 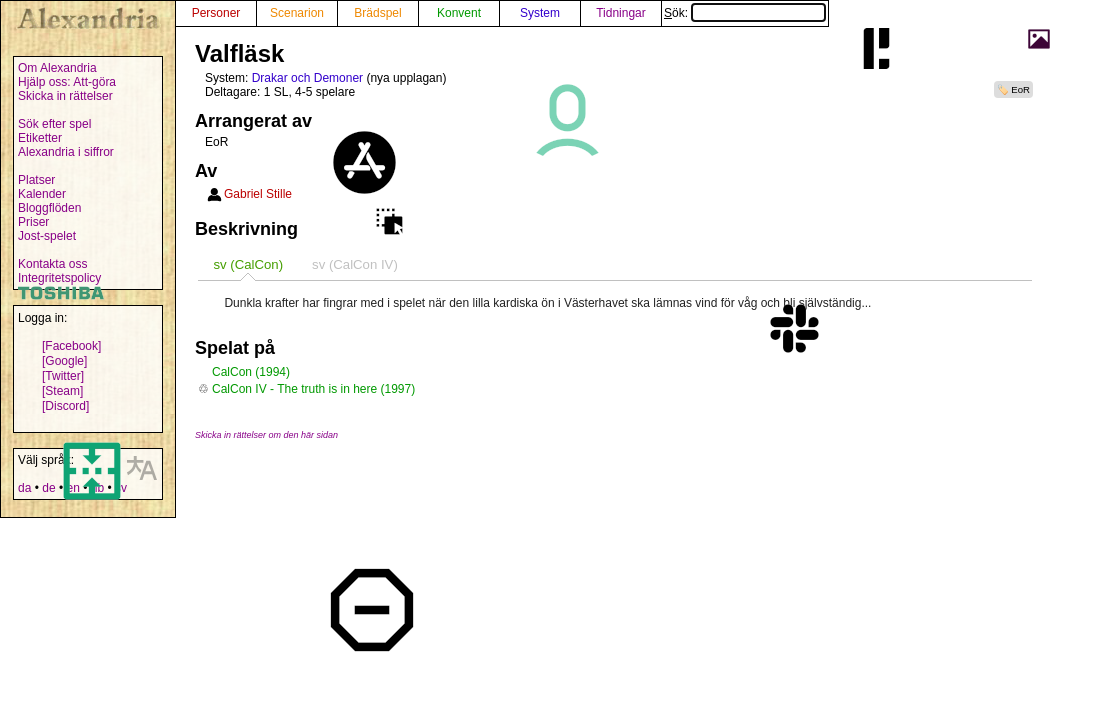 I want to click on view user profile, so click(x=567, y=120).